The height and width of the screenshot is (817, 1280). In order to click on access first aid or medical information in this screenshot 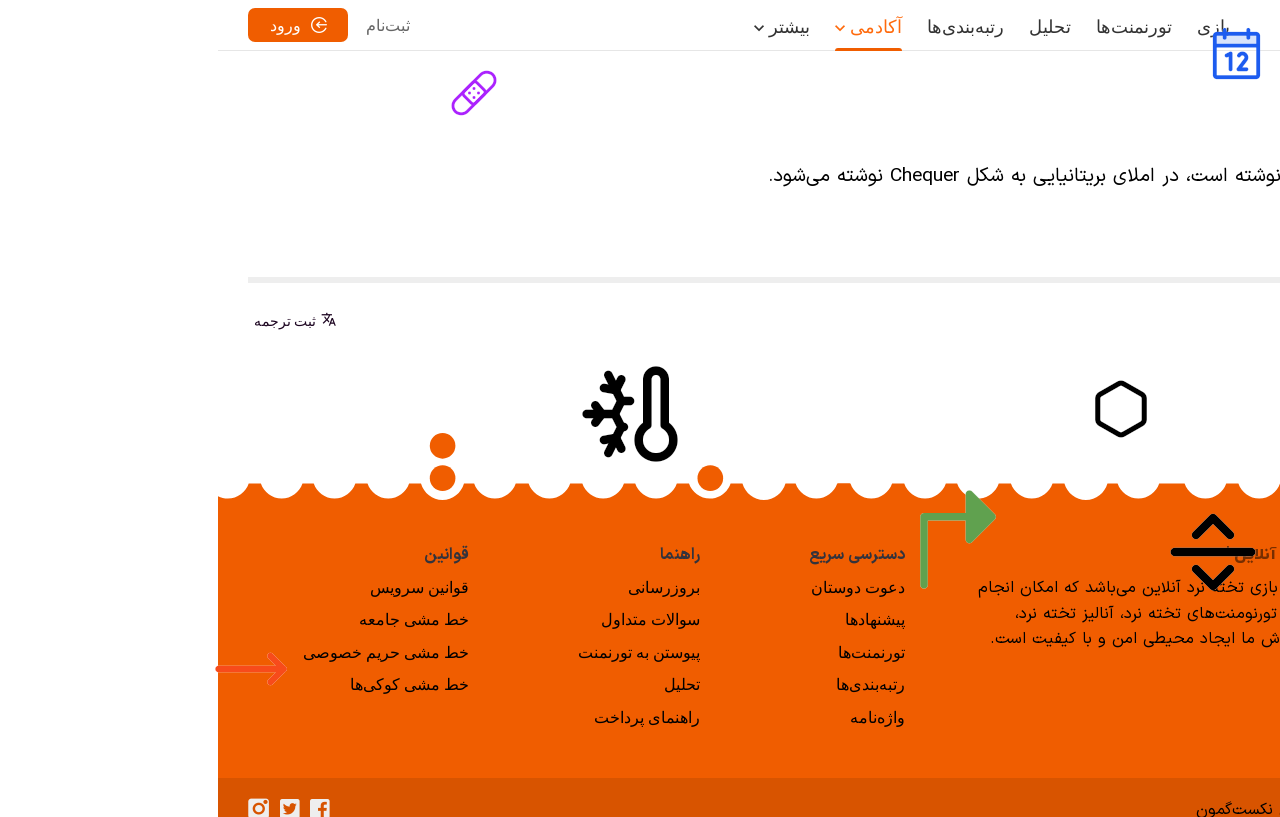, I will do `click(474, 93)`.